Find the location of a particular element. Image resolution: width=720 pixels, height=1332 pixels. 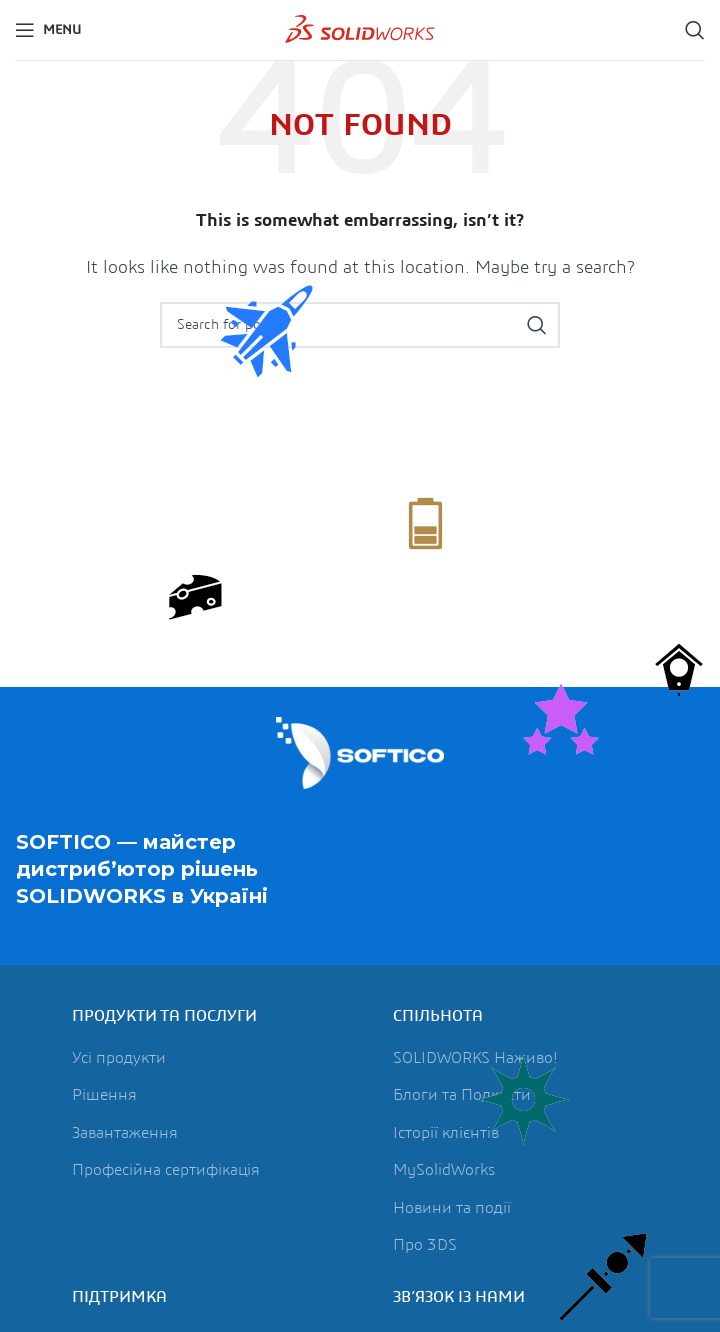

indicates battery at 50% charge is located at coordinates (425, 523).